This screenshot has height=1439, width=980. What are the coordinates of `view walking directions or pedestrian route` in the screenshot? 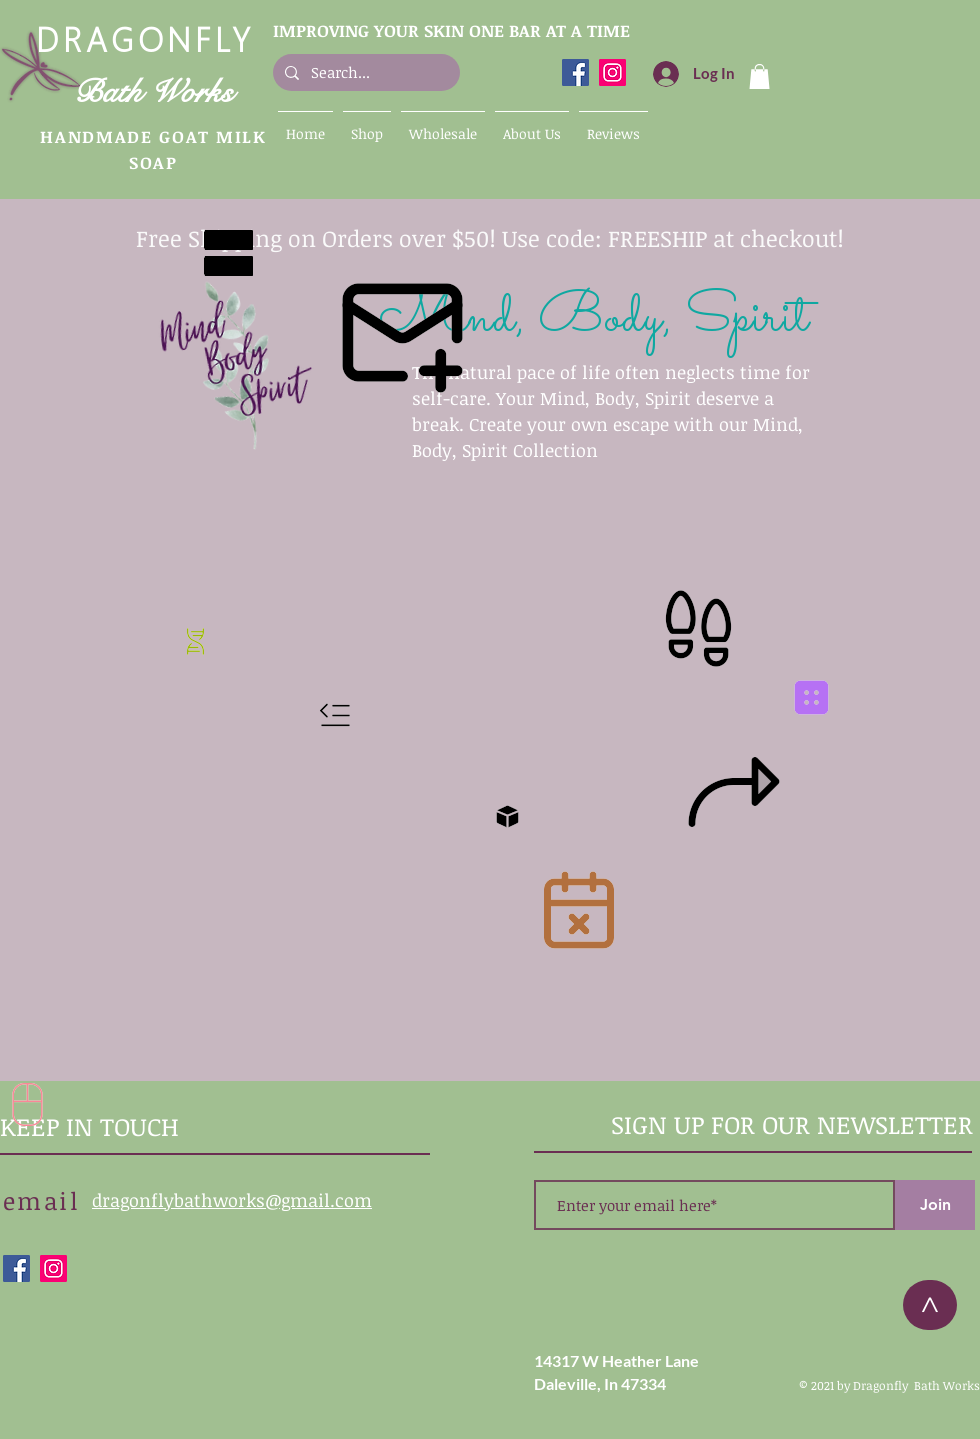 It's located at (698, 628).